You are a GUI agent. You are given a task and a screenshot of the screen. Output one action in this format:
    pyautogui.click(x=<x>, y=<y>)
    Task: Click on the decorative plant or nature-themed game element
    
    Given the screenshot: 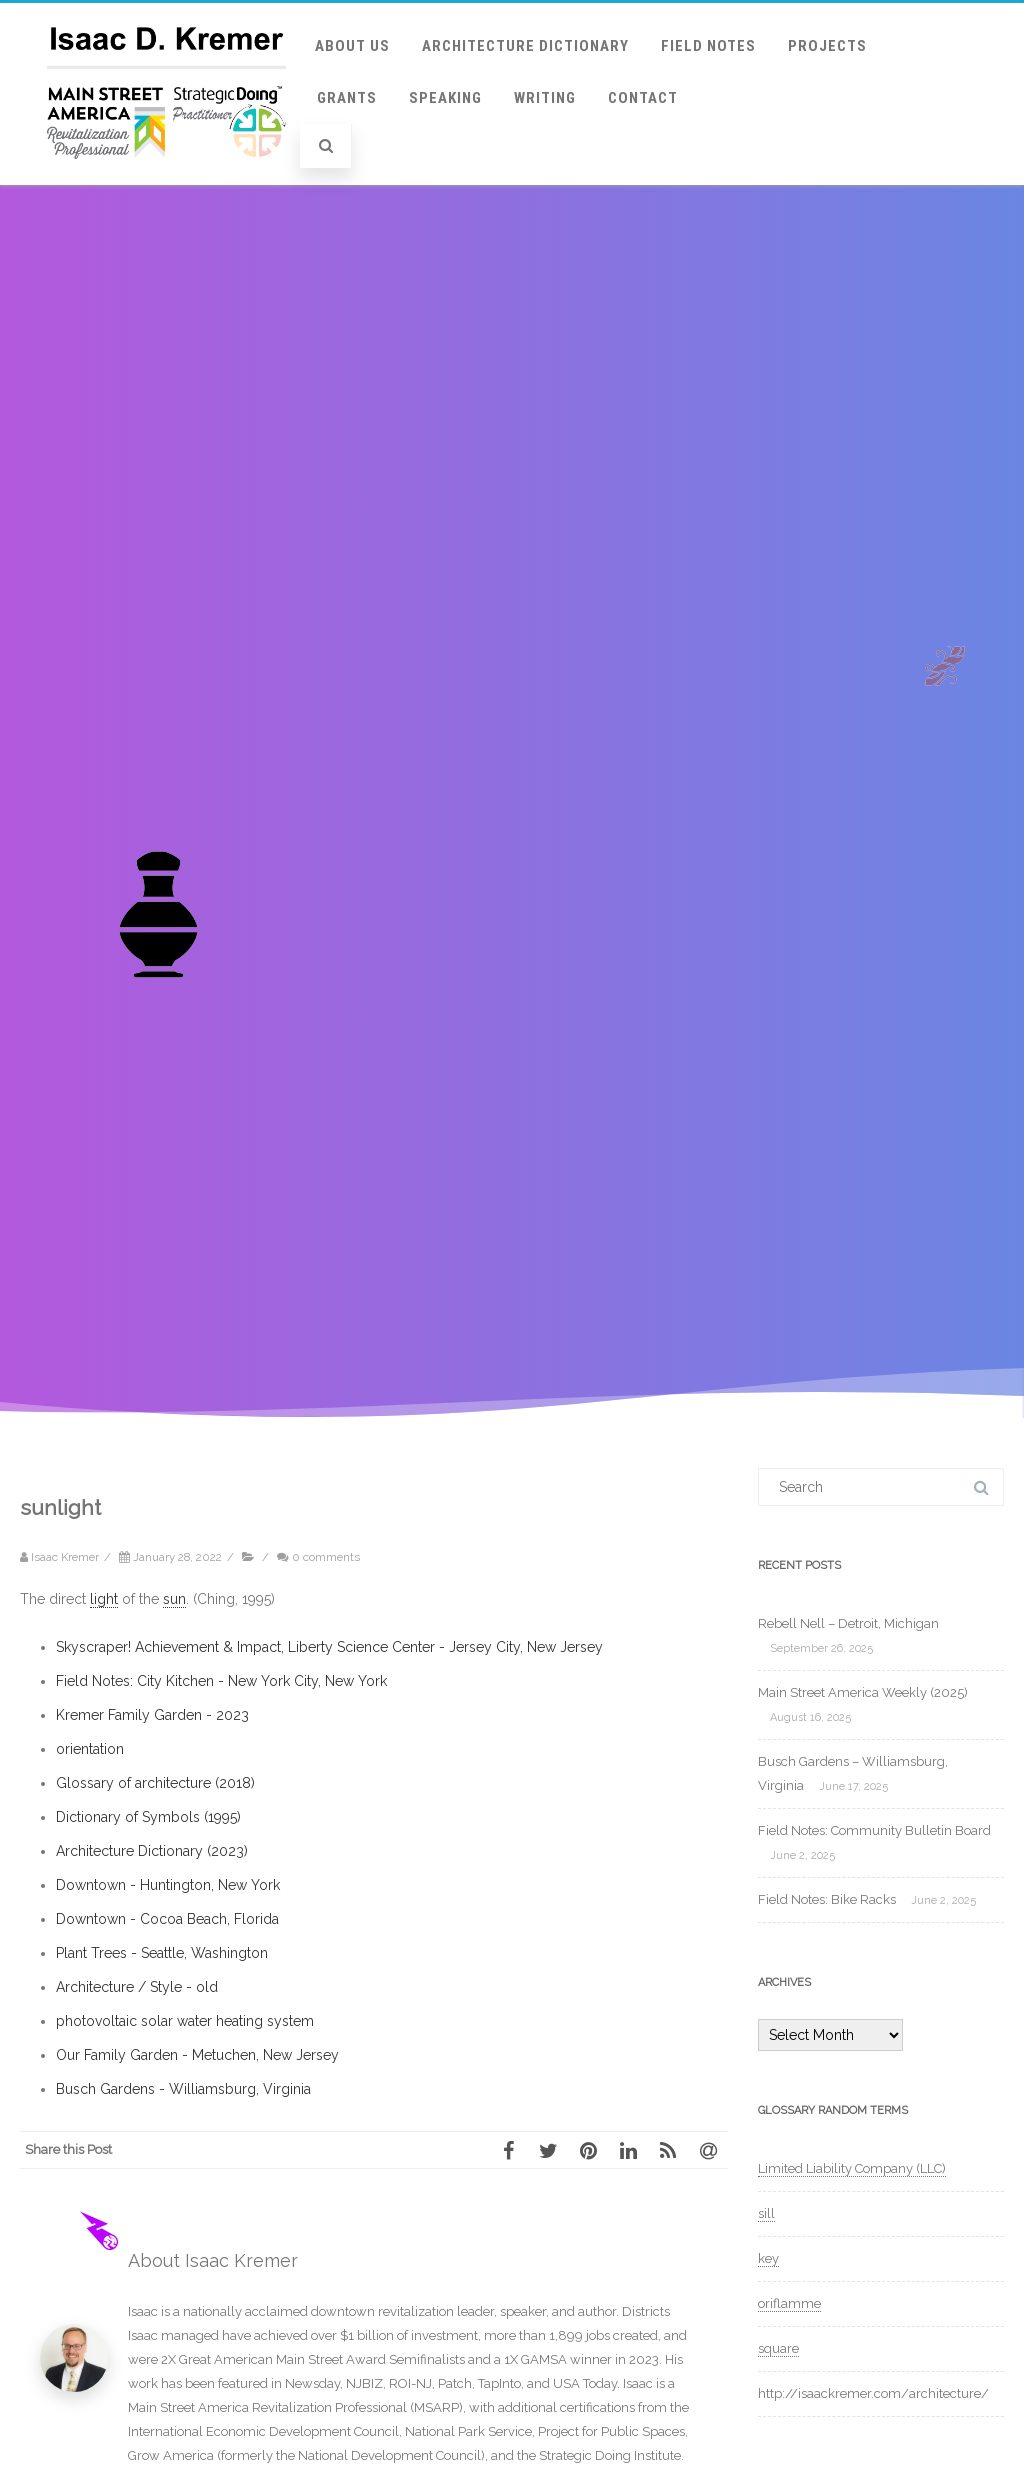 What is the action you would take?
    pyautogui.click(x=945, y=666)
    